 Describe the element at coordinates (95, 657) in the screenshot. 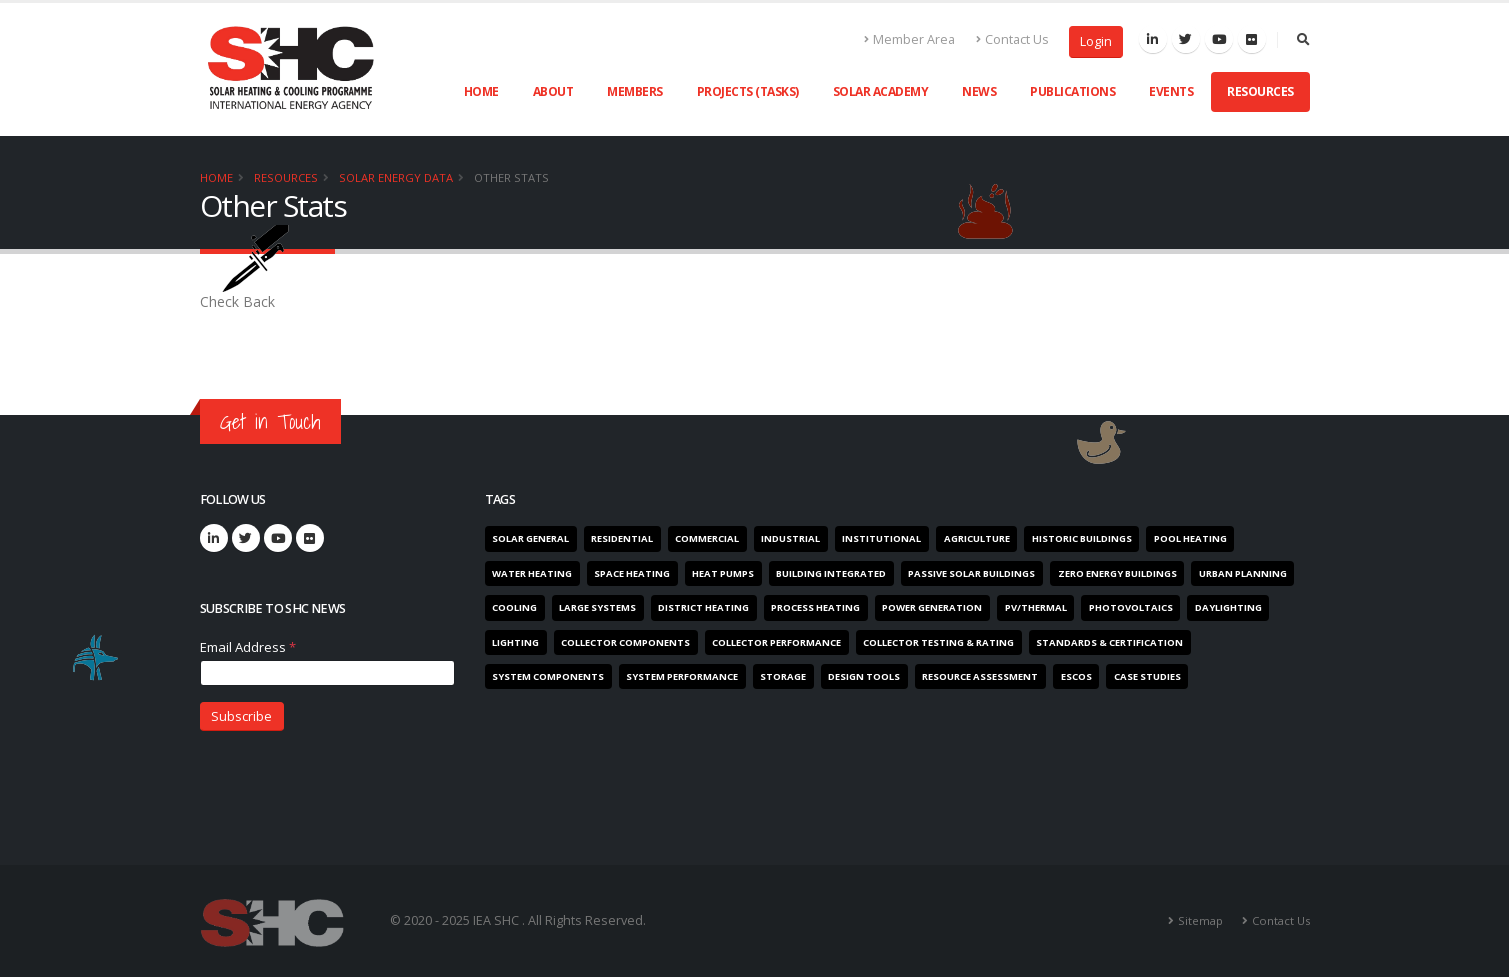

I see `select anubis character or deity` at that location.